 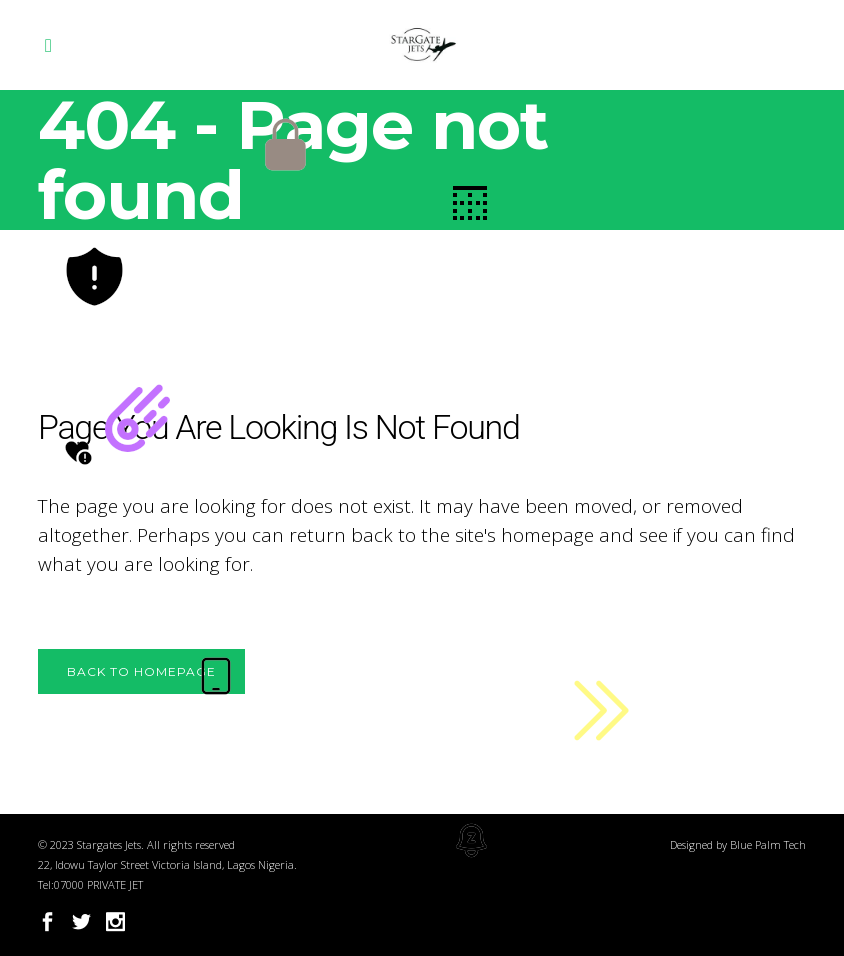 What do you see at coordinates (94, 276) in the screenshot?
I see `security warning or alert detected` at bounding box center [94, 276].